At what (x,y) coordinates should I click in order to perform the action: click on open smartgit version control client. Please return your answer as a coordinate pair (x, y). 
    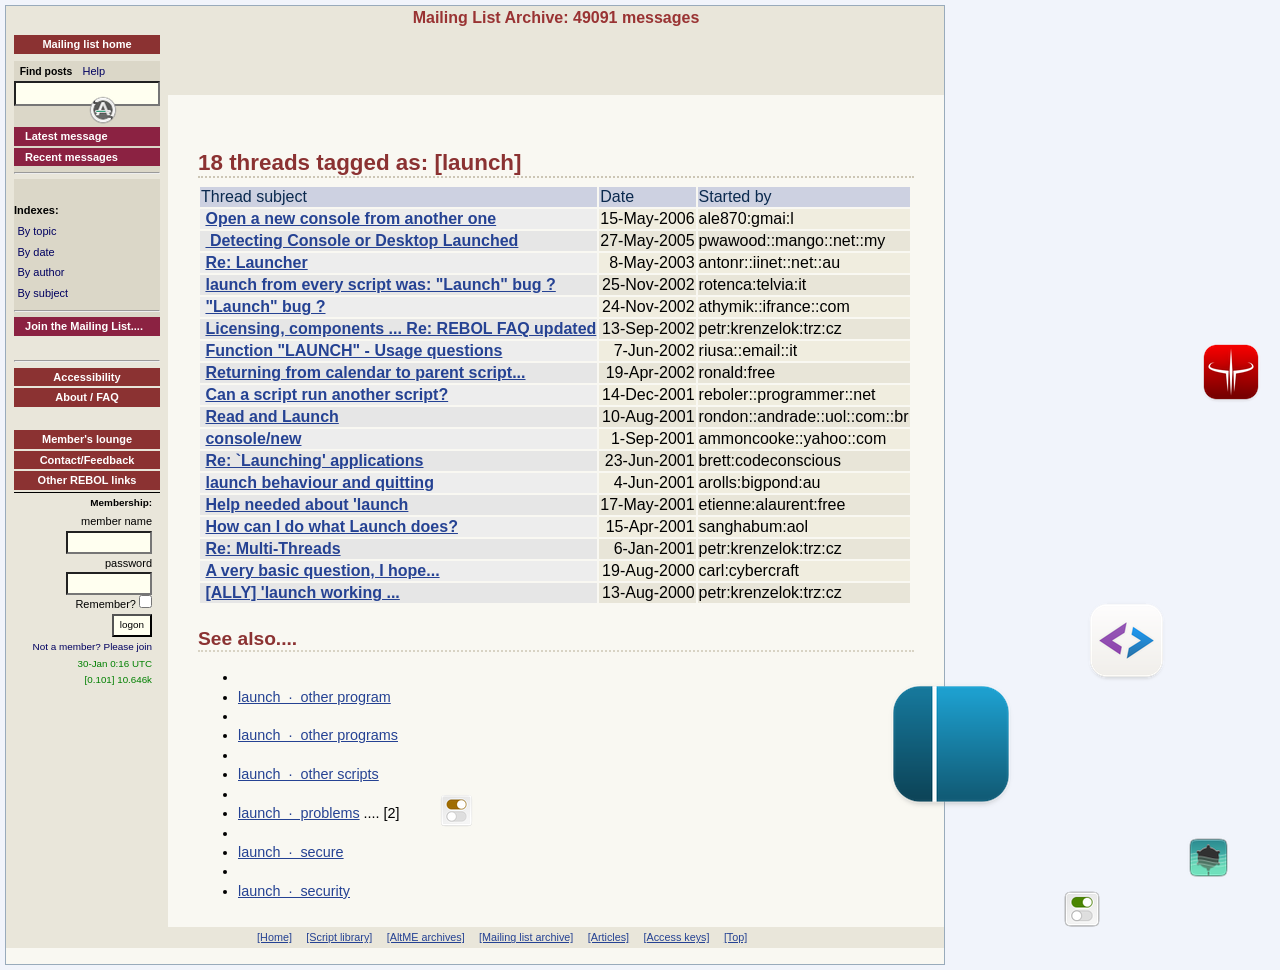
    Looking at the image, I should click on (1126, 640).